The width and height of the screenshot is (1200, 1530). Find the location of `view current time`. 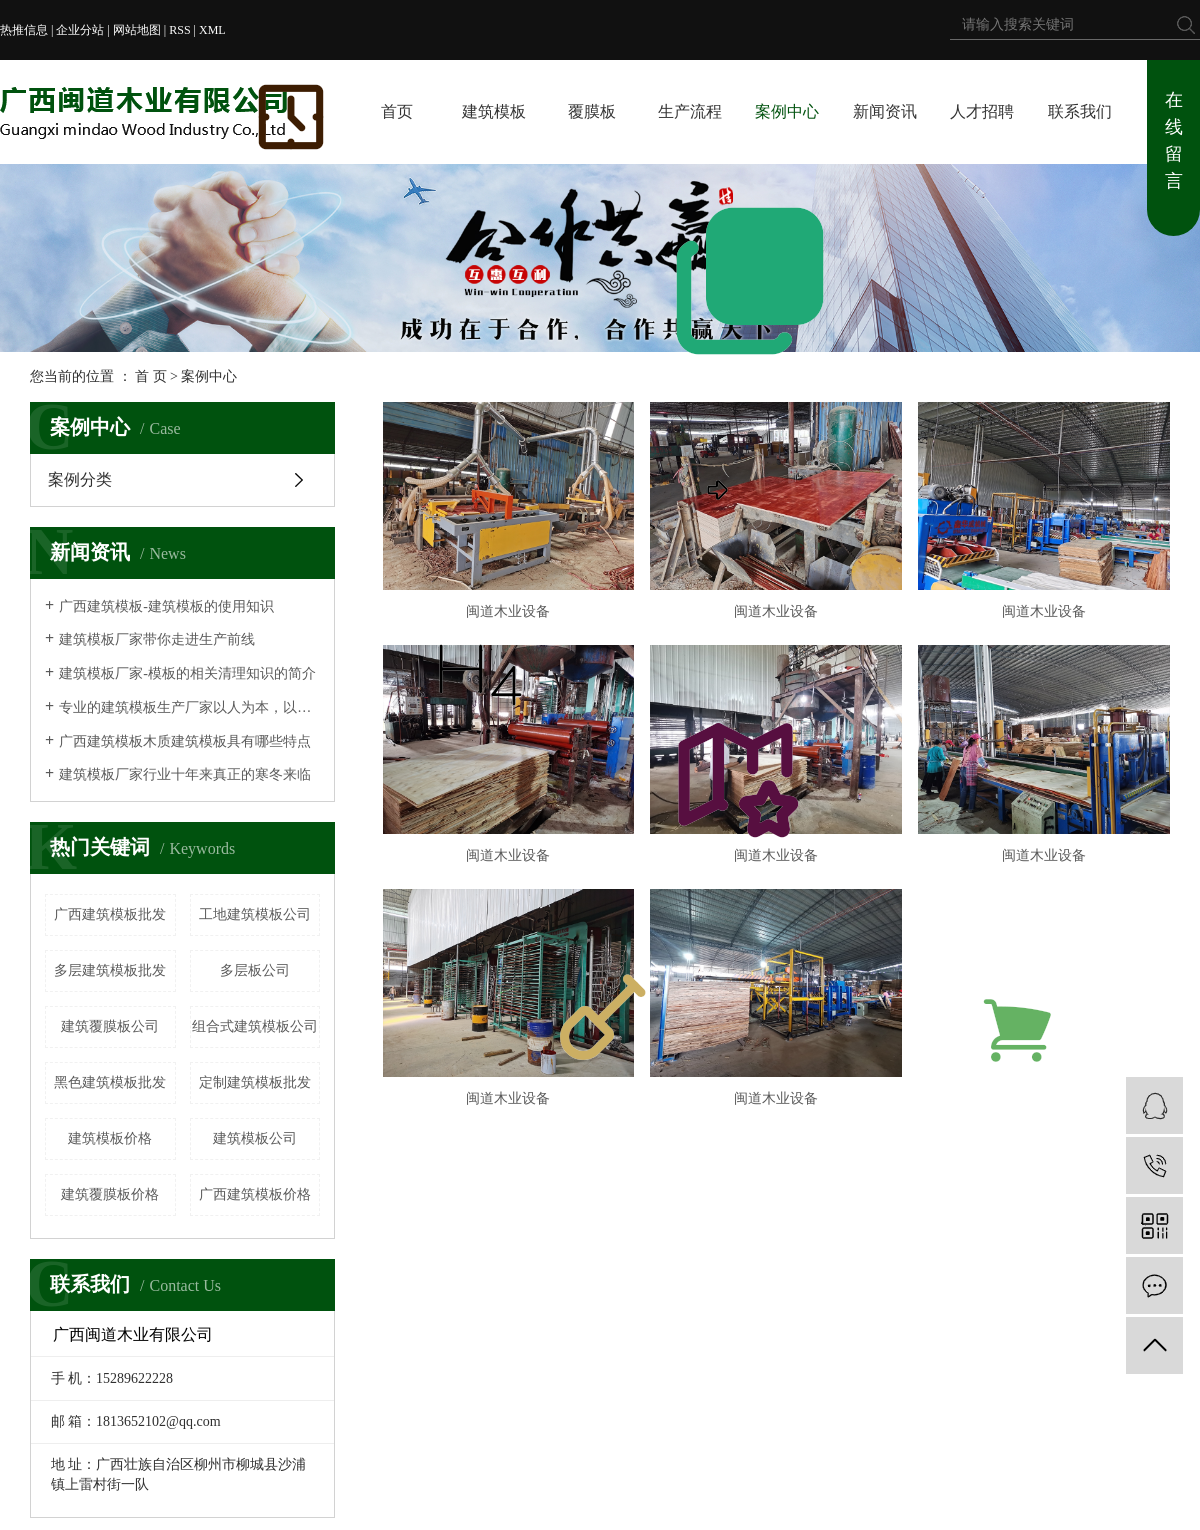

view current time is located at coordinates (291, 117).